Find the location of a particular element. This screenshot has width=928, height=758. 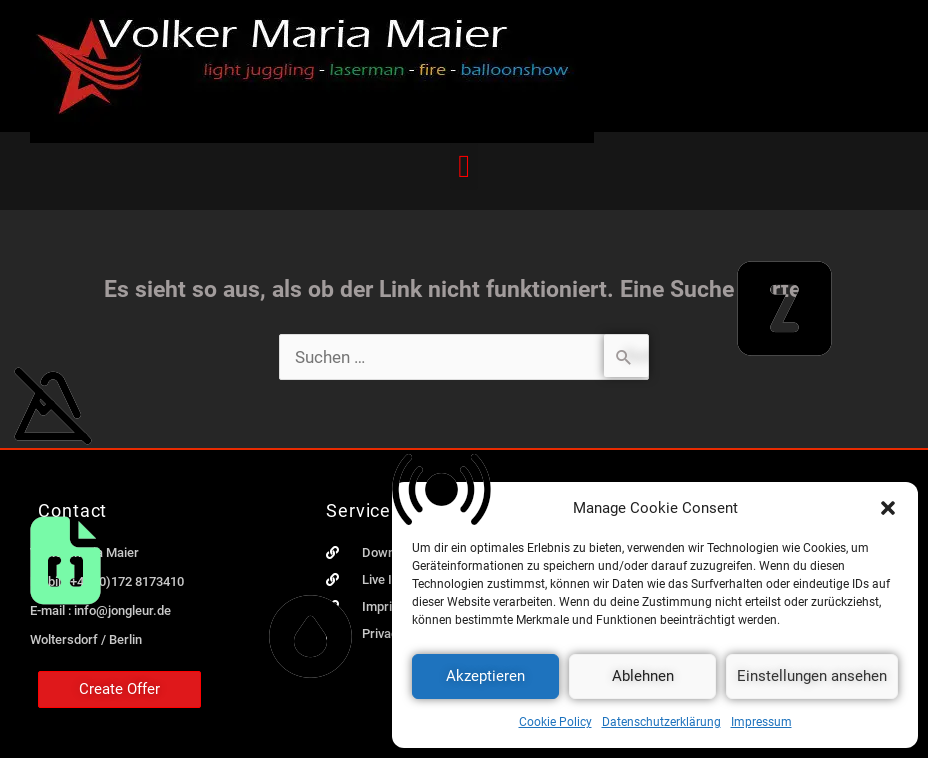

image unavailable or cannot be displayed is located at coordinates (53, 406).